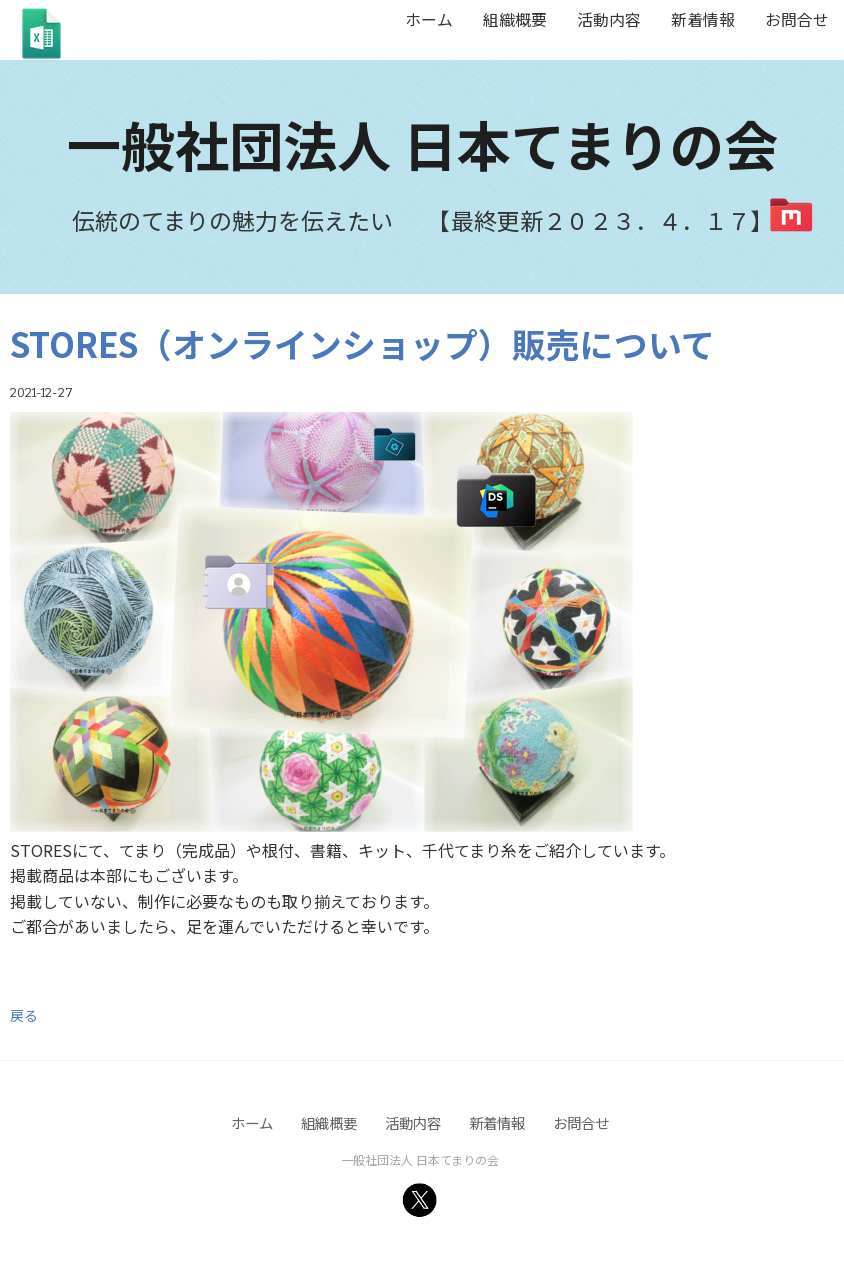 Image resolution: width=844 pixels, height=1288 pixels. I want to click on microsoft excel template file with macros enabled, so click(41, 33).